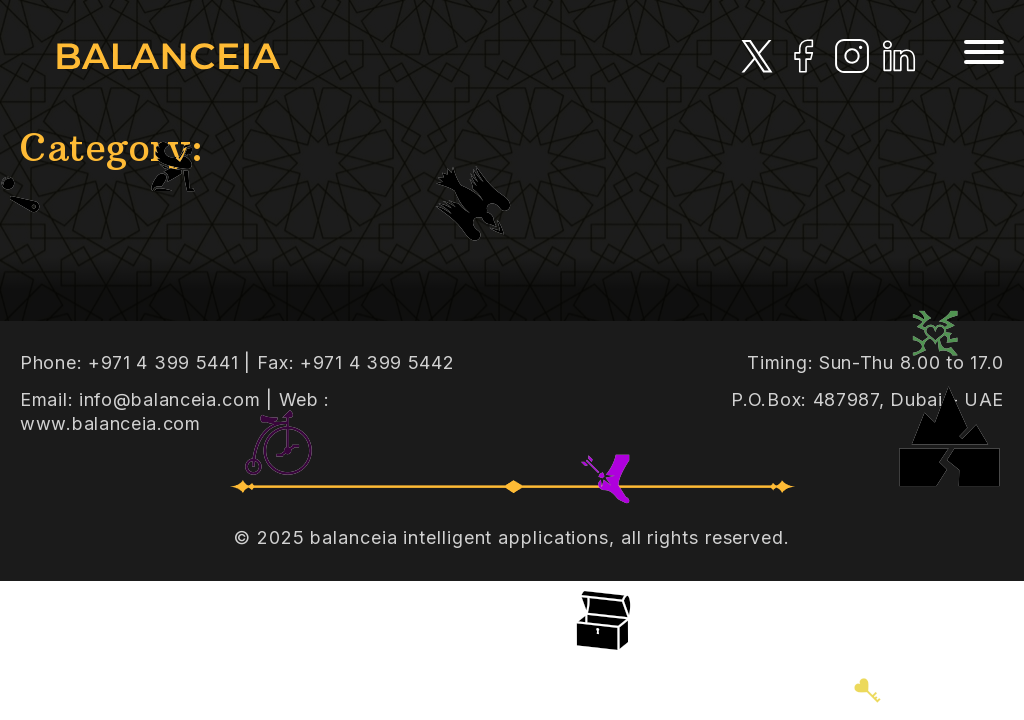 This screenshot has width=1024, height=720. I want to click on explore valley or mountain terrain, so click(949, 436).